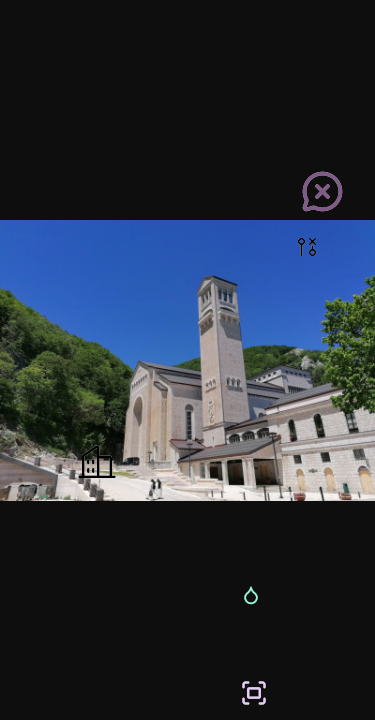 This screenshot has width=375, height=720. What do you see at coordinates (307, 247) in the screenshot?
I see `indicates a closed or rejected pull request` at bounding box center [307, 247].